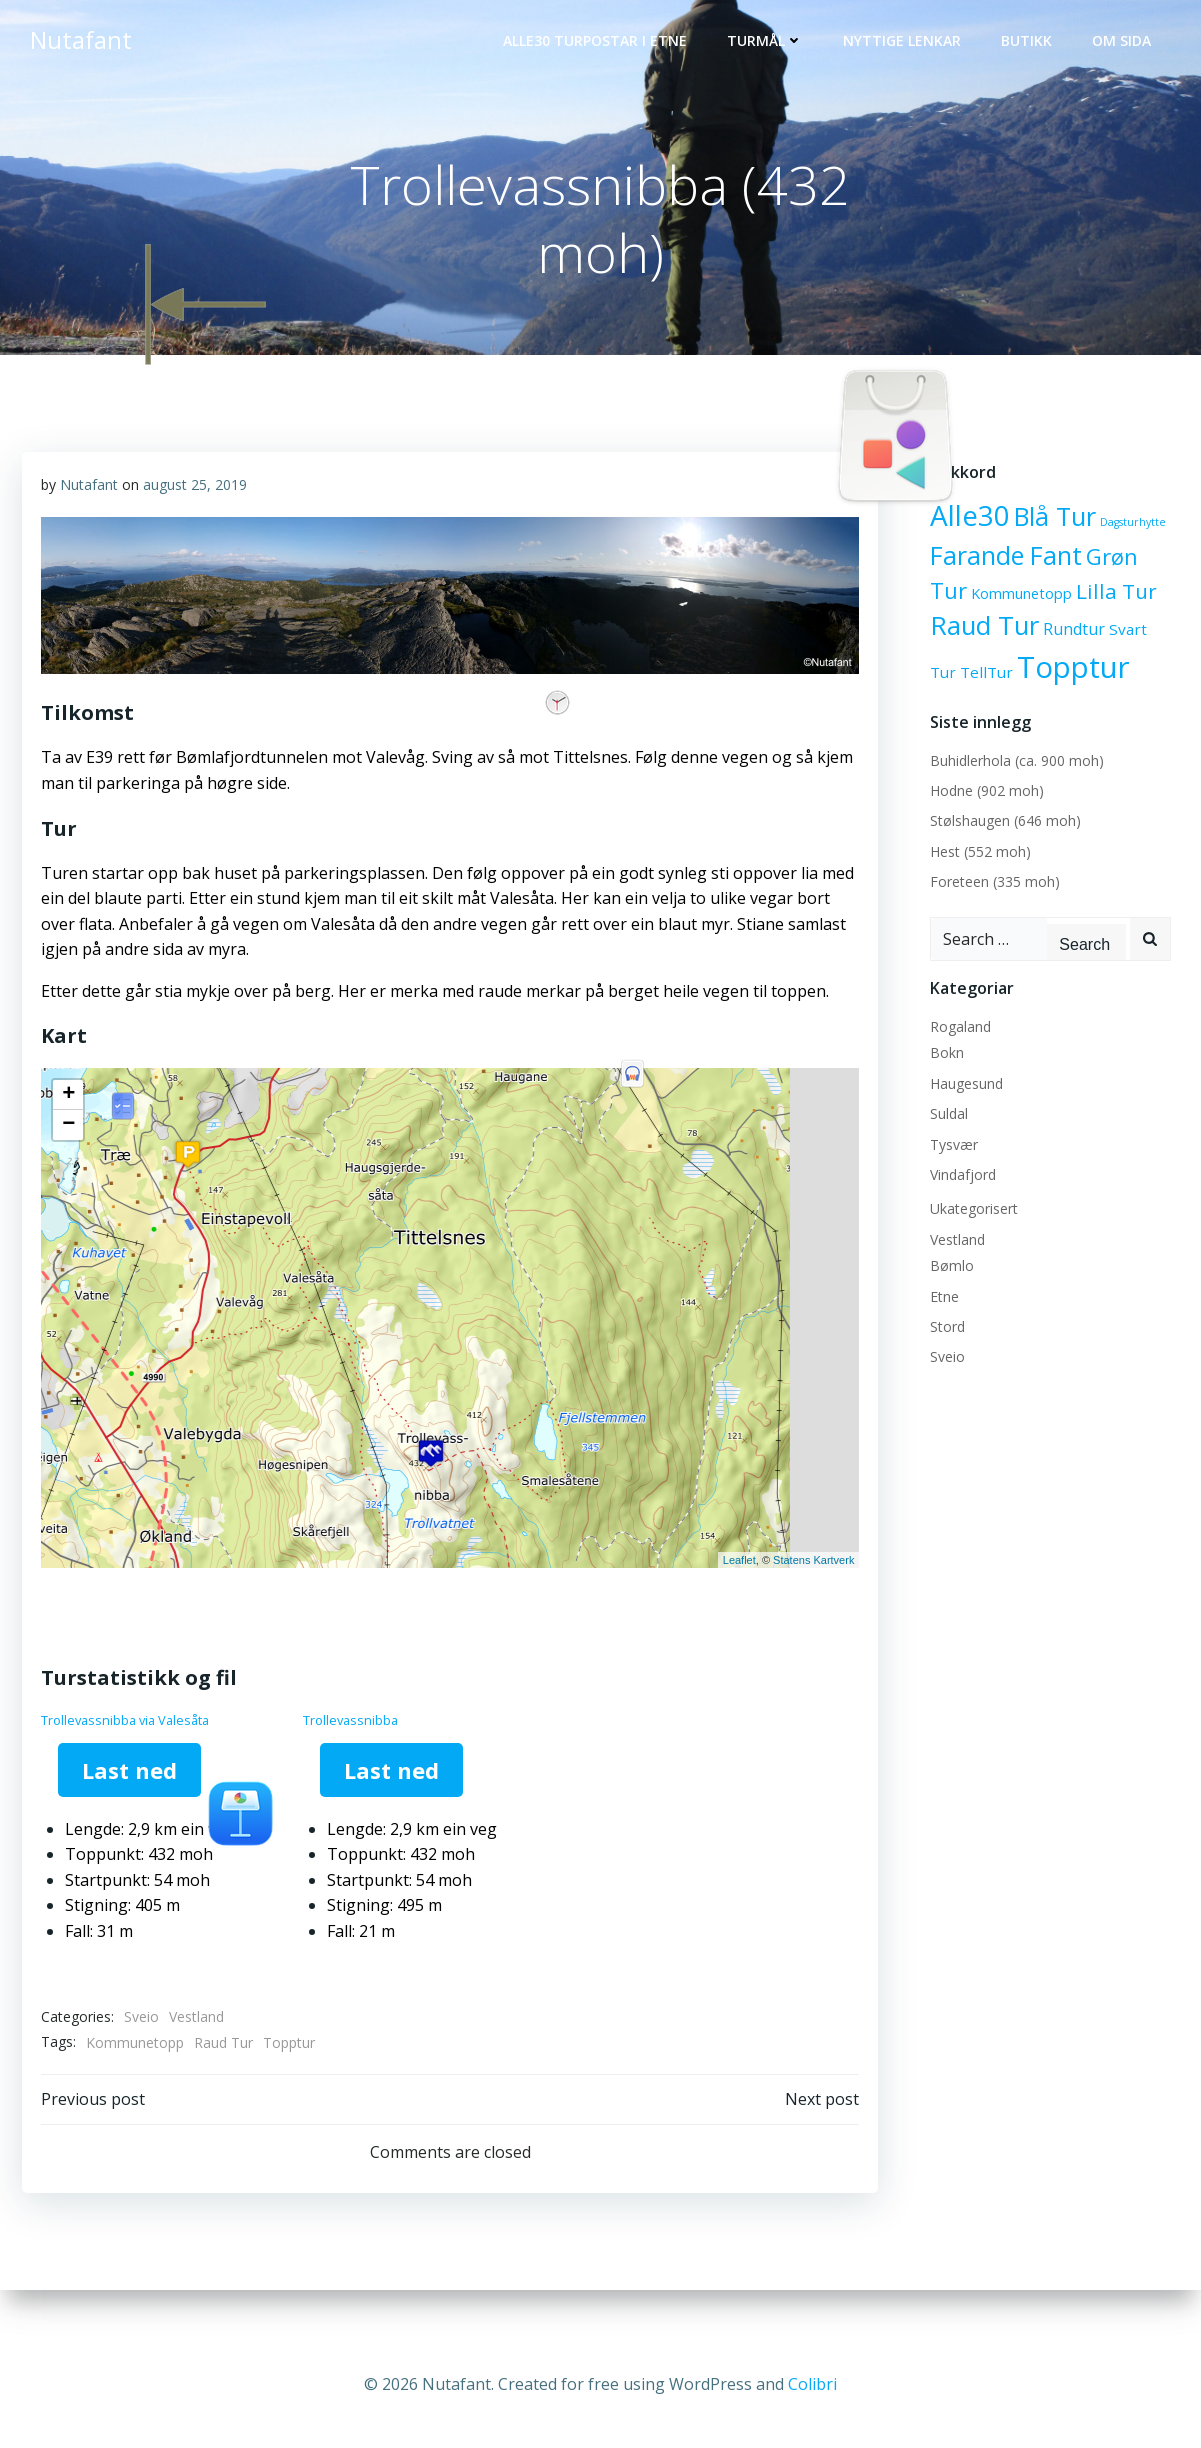 This screenshot has width=1201, height=2448. What do you see at coordinates (205, 304) in the screenshot?
I see `go to the first item in a list or sequence` at bounding box center [205, 304].